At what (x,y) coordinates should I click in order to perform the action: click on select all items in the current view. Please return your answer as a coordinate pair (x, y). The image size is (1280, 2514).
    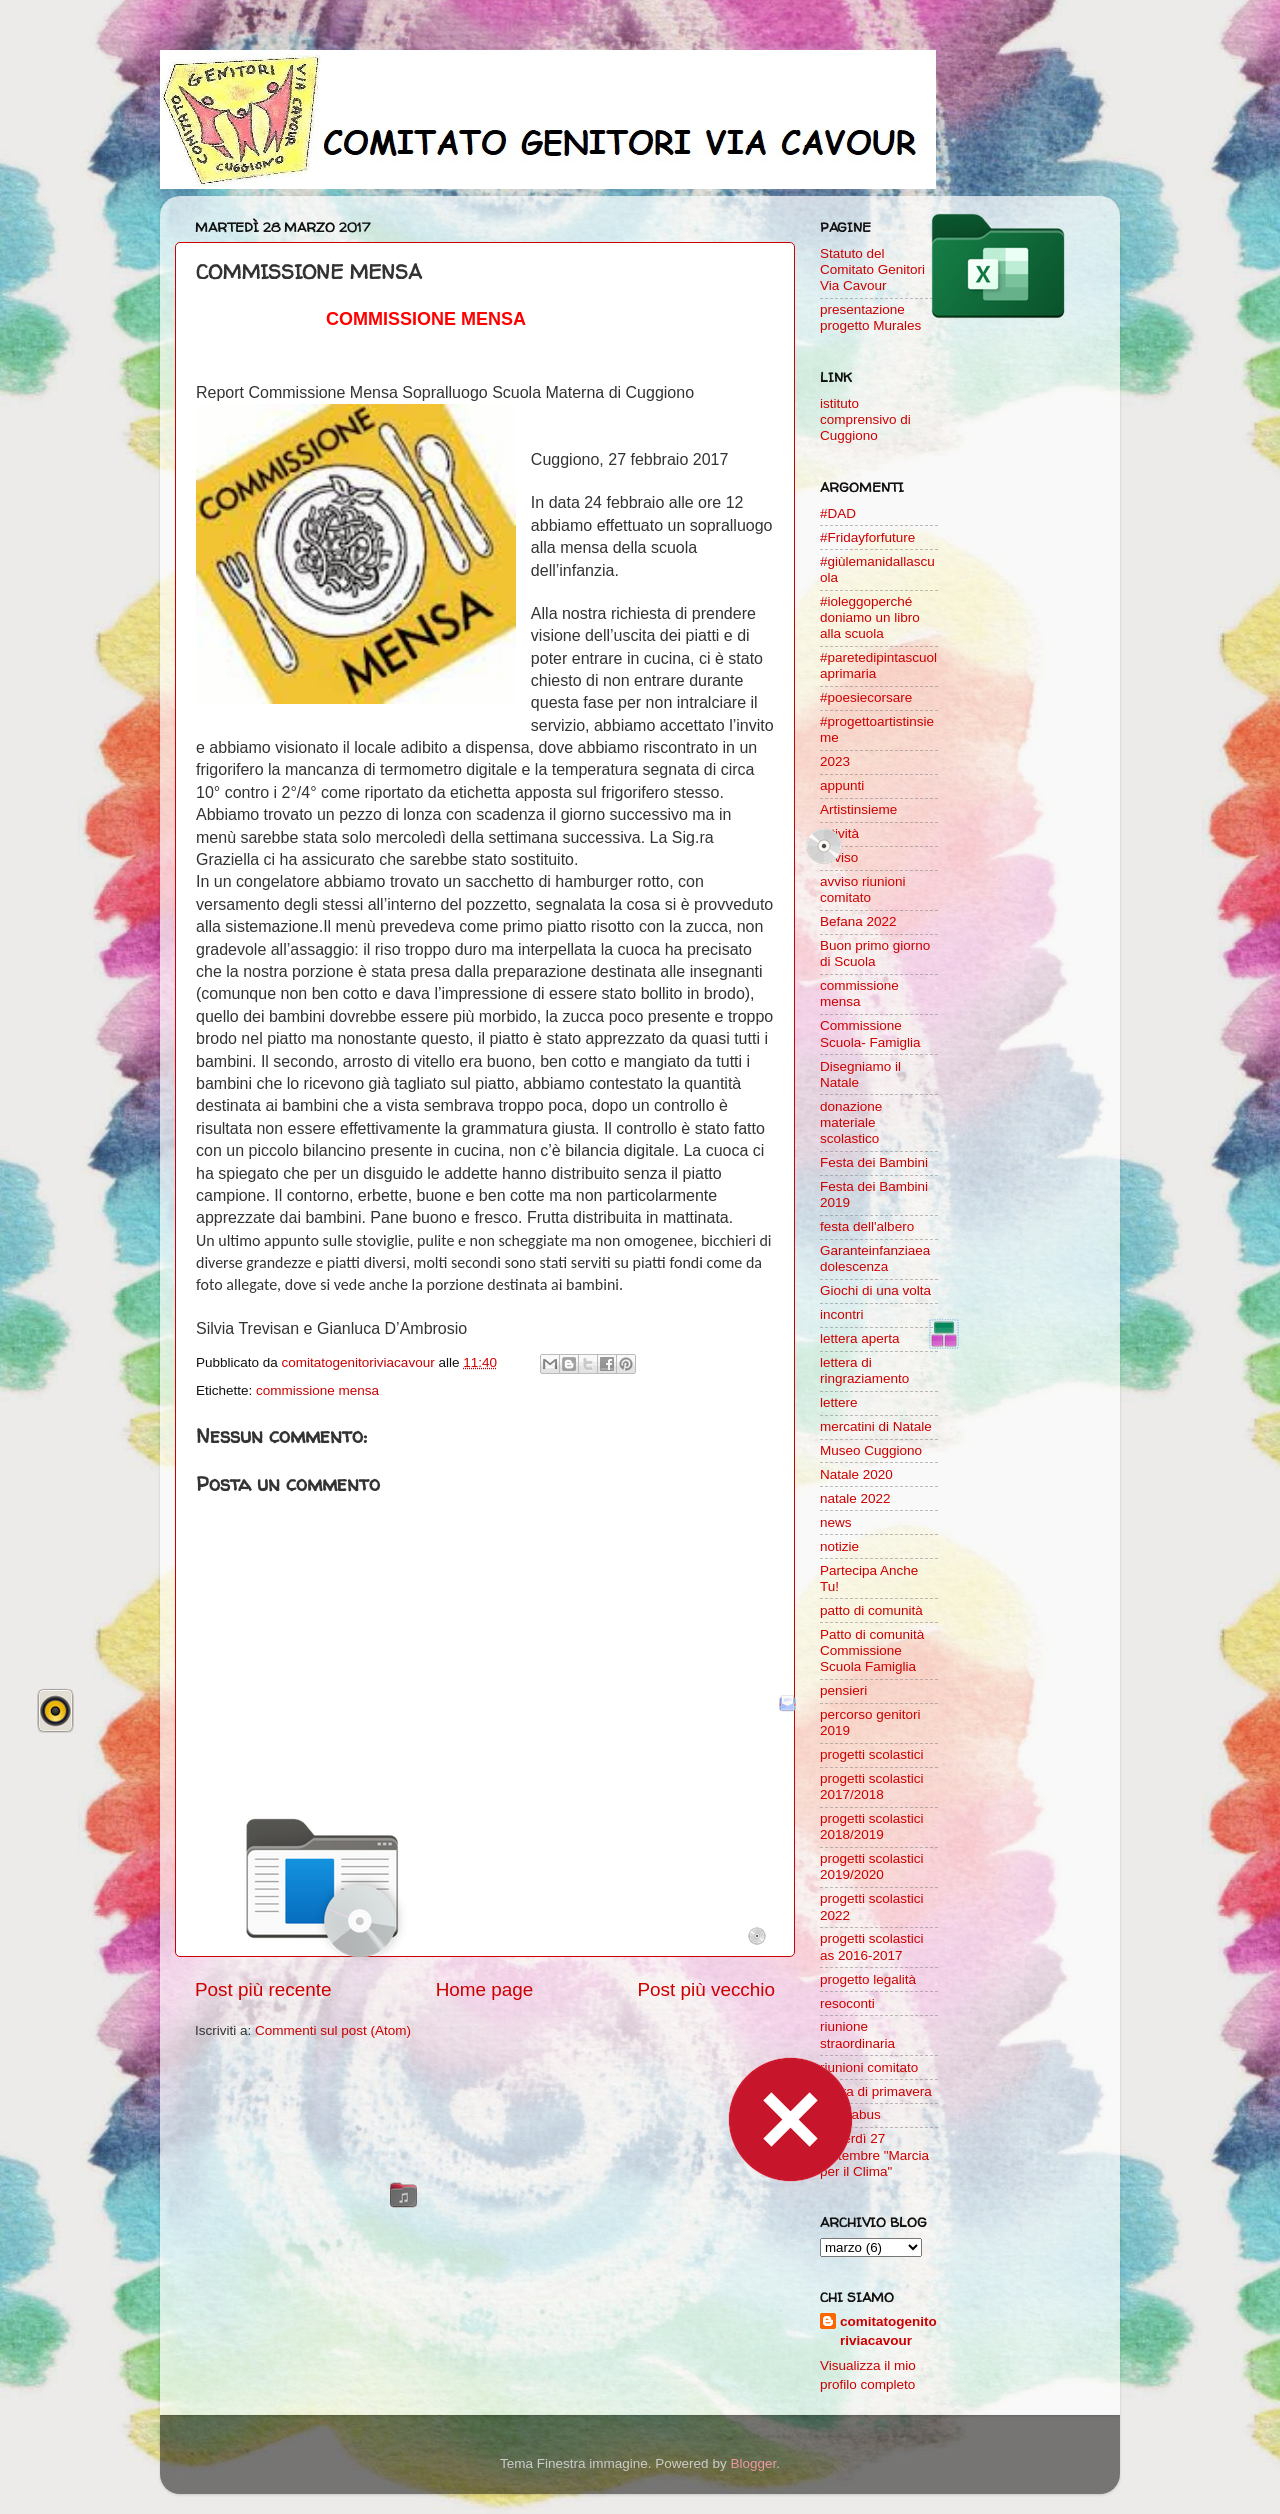
    Looking at the image, I should click on (944, 1334).